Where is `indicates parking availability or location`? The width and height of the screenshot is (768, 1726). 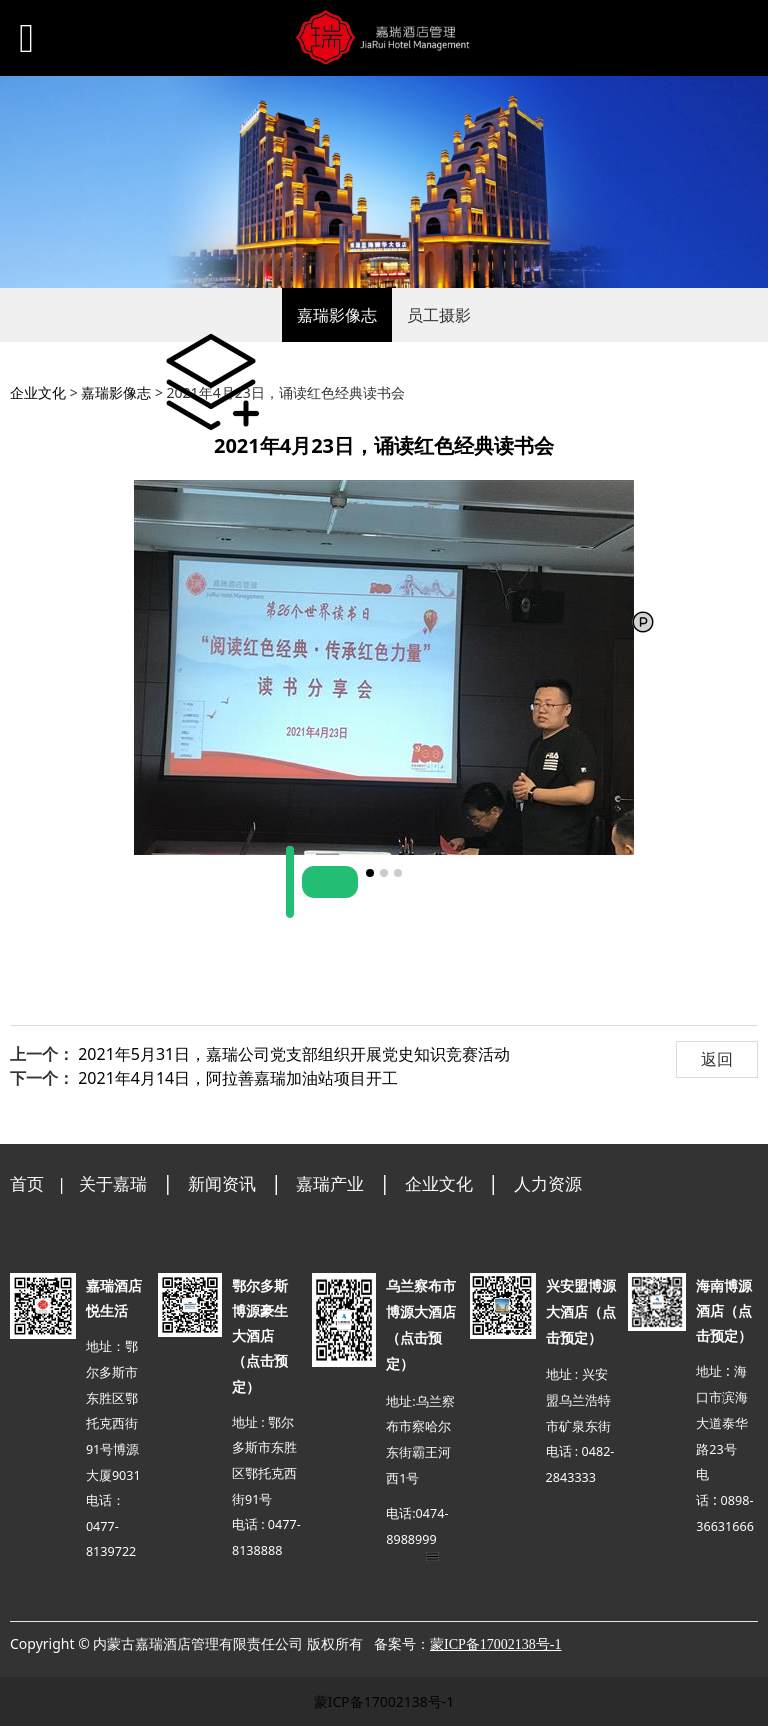 indicates parking availability or location is located at coordinates (643, 622).